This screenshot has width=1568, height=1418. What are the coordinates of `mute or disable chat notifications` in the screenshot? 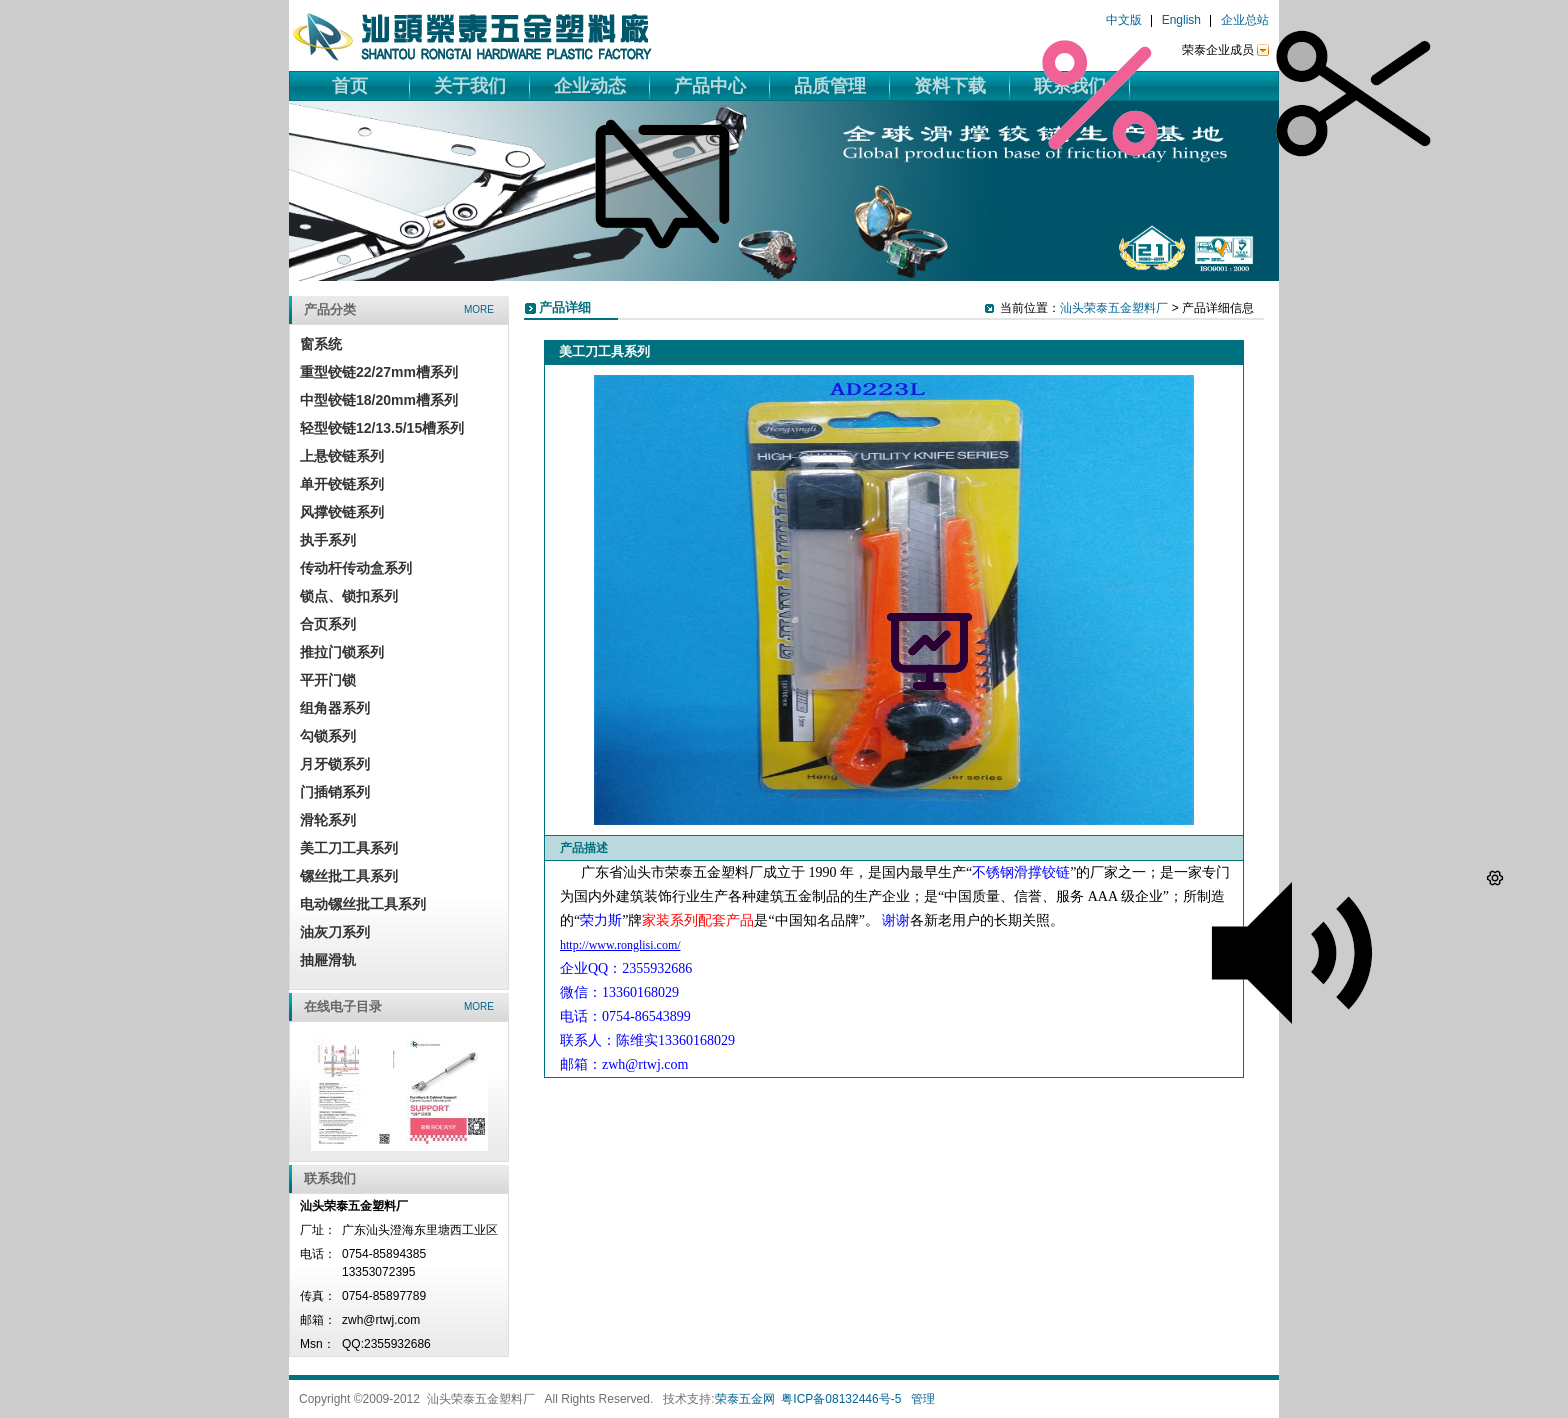 It's located at (662, 181).